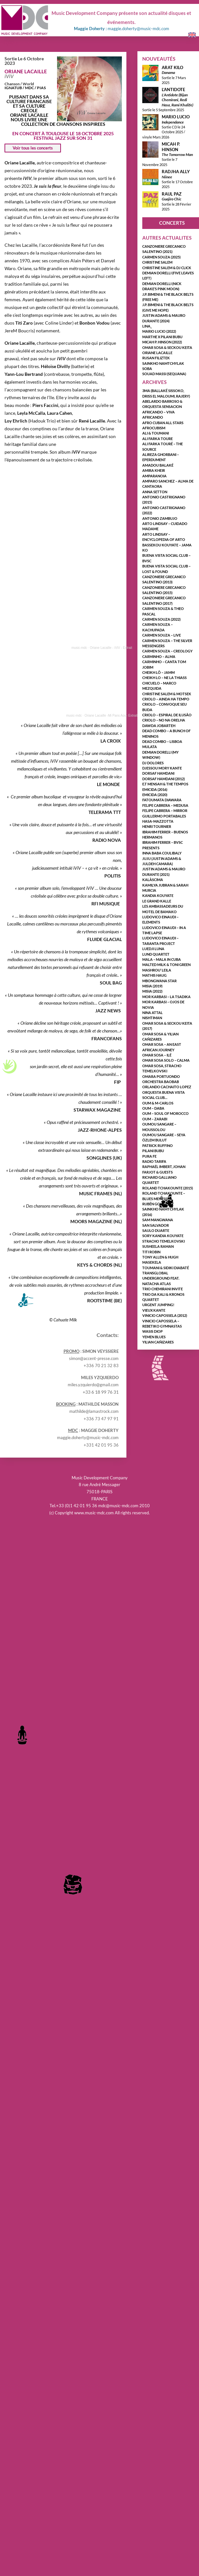 The width and height of the screenshot is (199, 2576). What do you see at coordinates (160, 1368) in the screenshot?
I see `select or place a stone pathway in a building game` at bounding box center [160, 1368].